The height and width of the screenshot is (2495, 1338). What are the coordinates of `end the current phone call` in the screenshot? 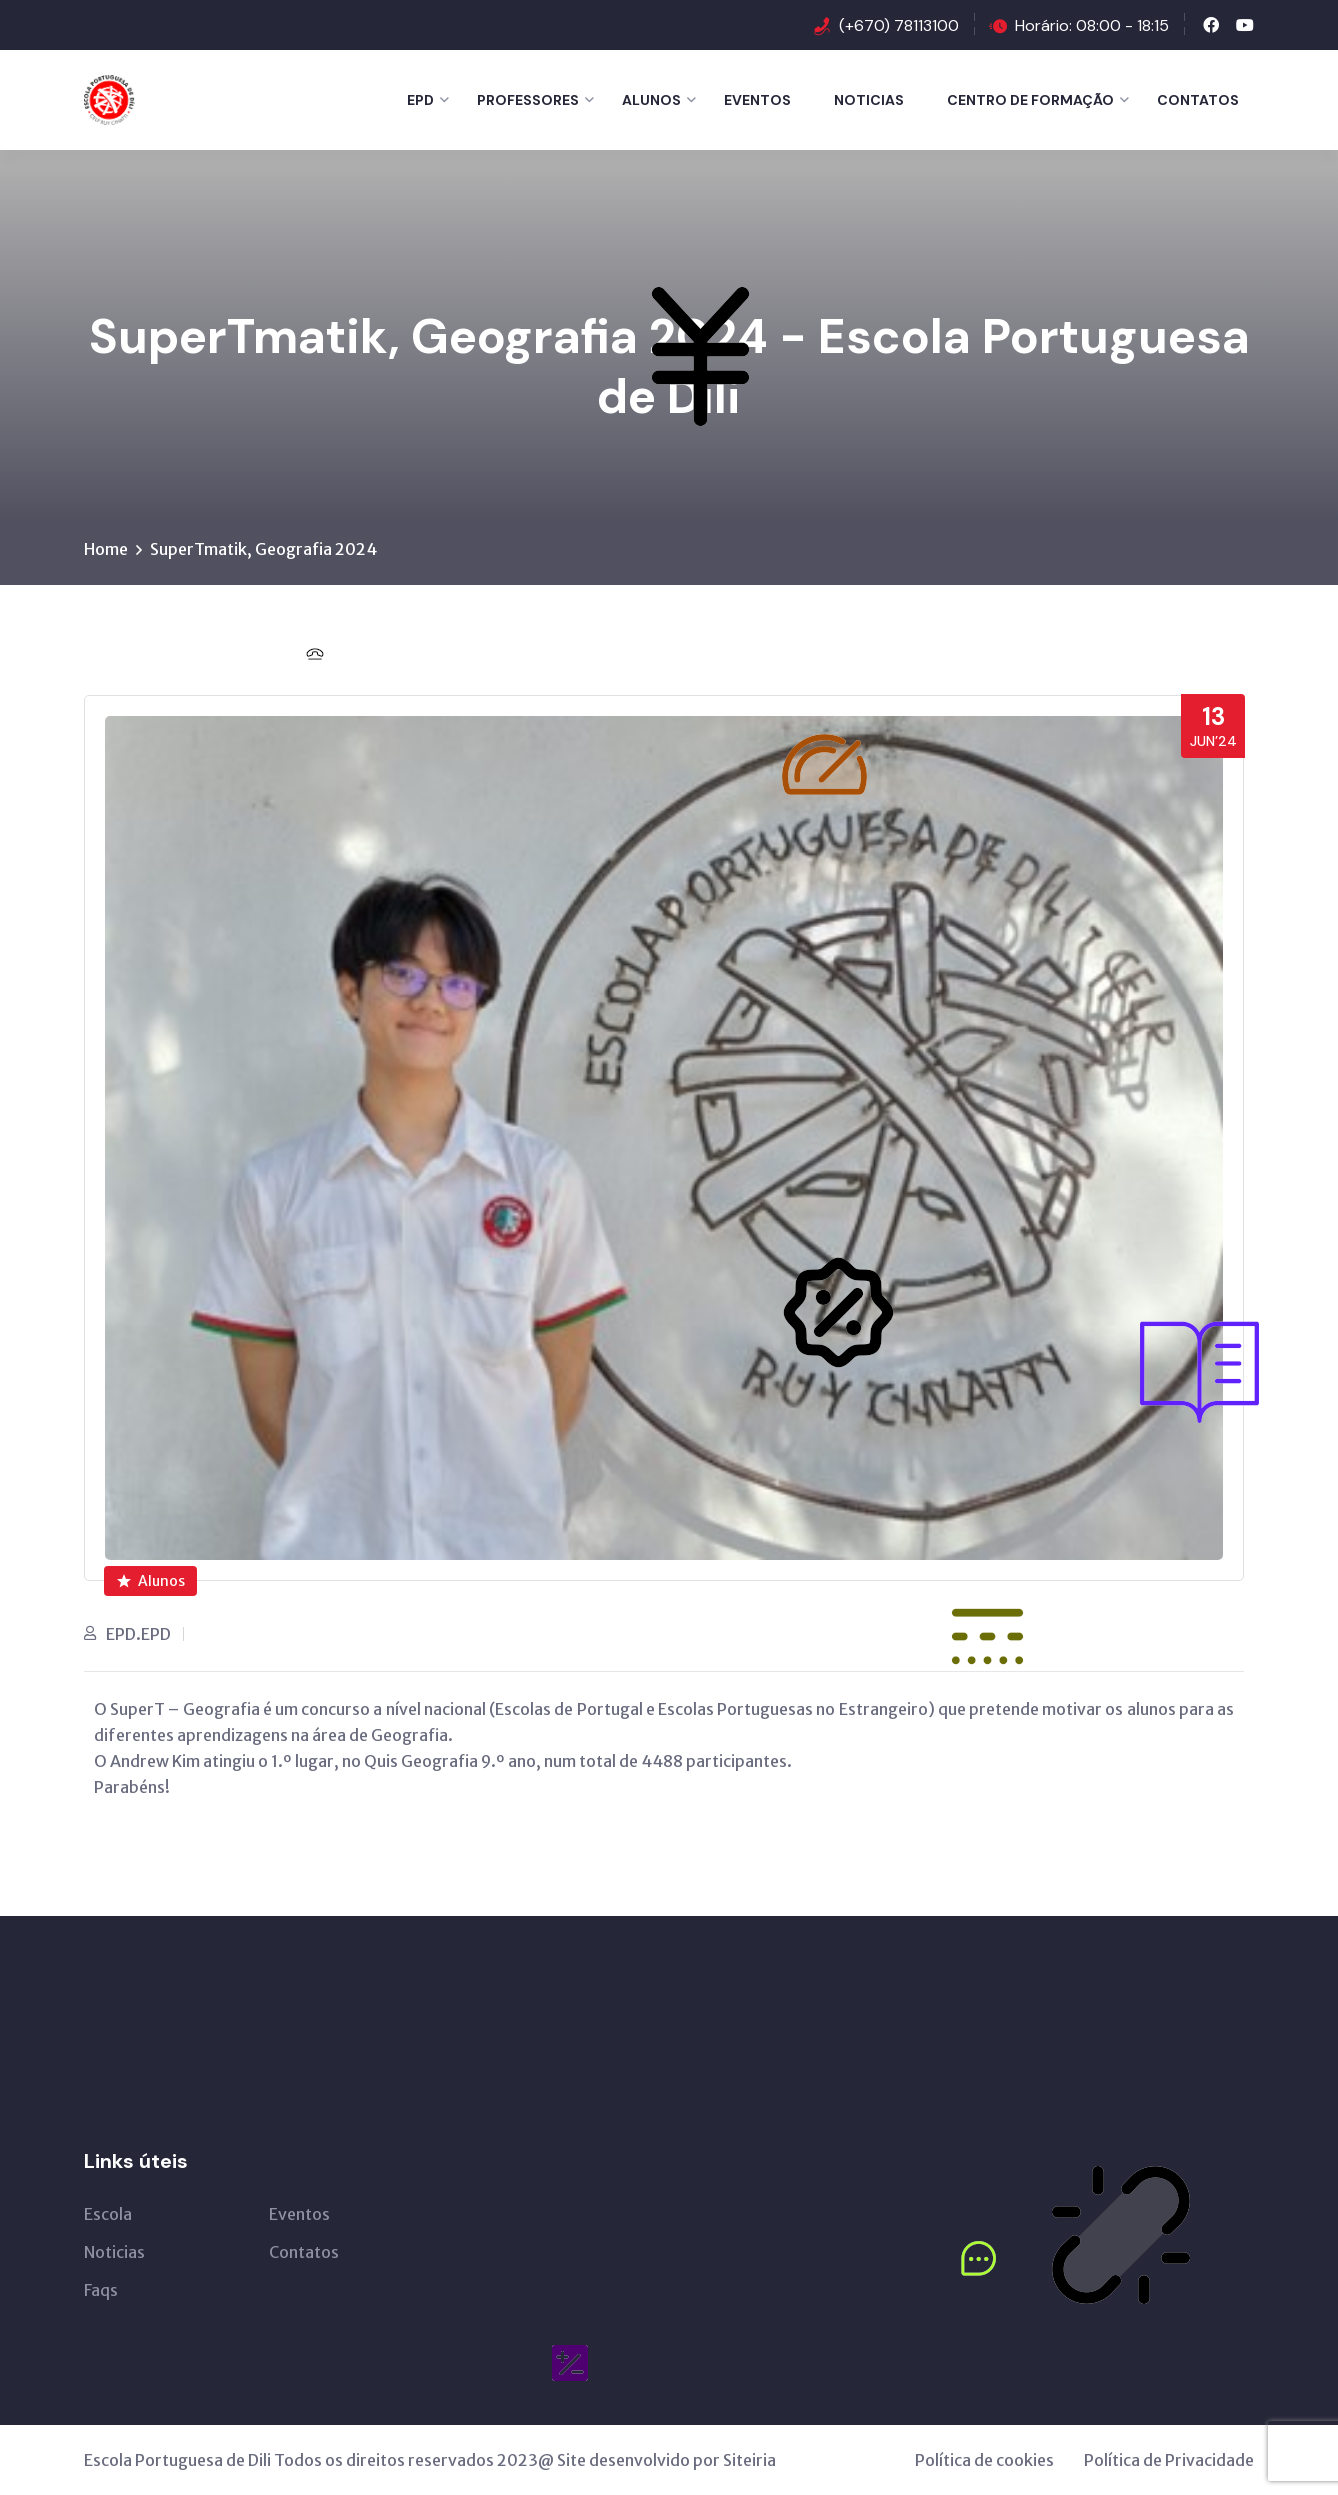 It's located at (315, 654).